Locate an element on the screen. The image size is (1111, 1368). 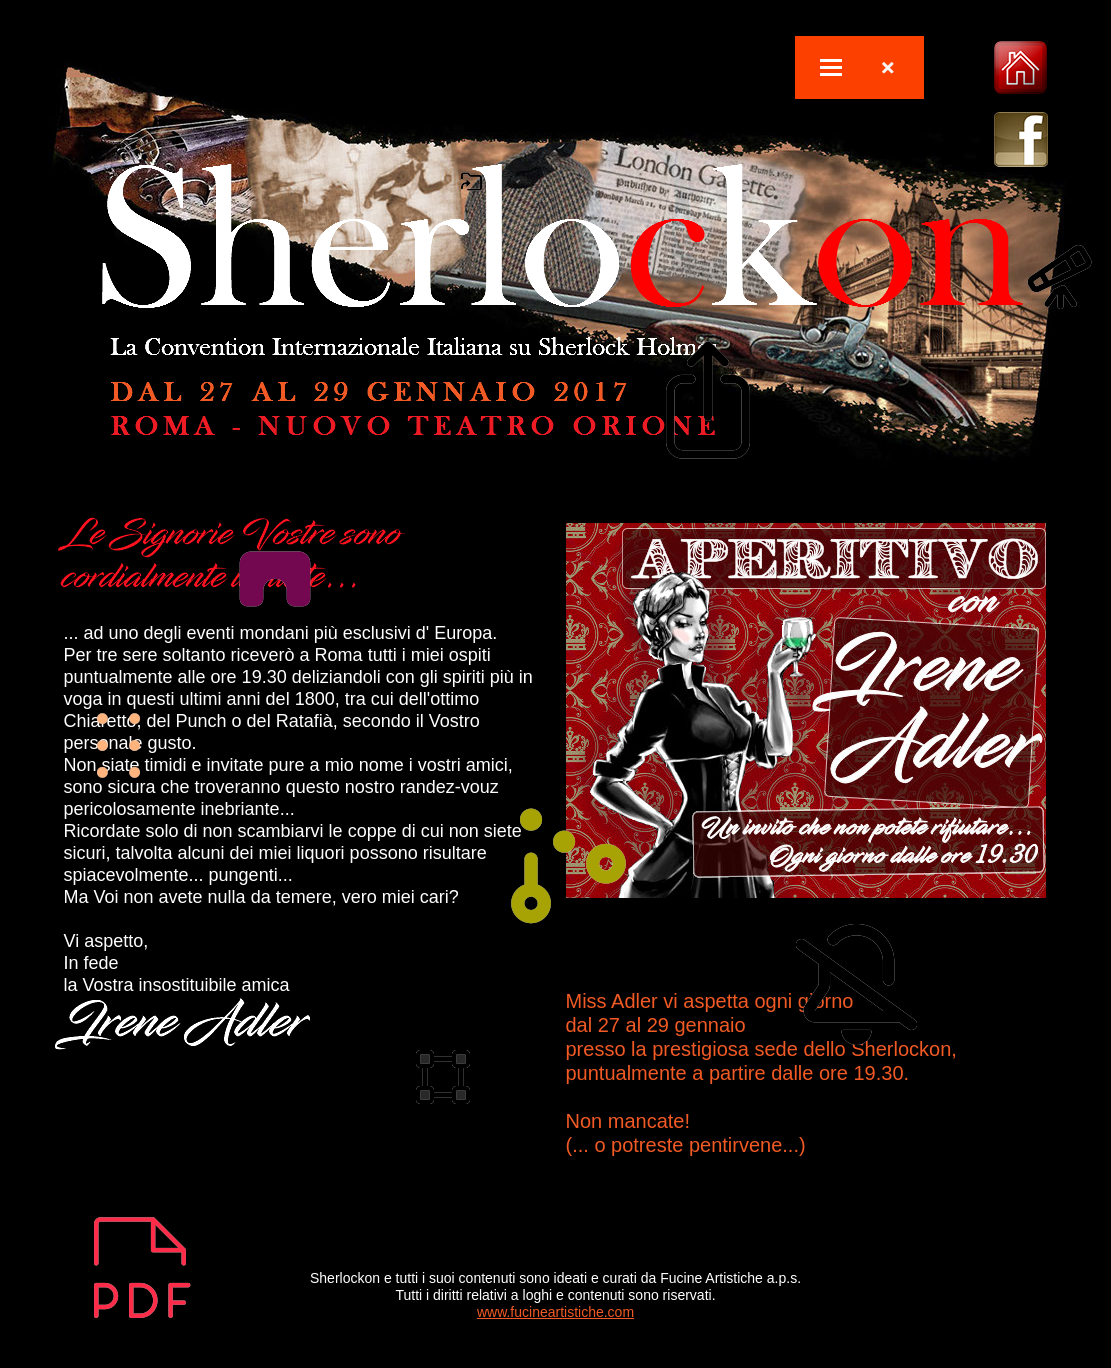
share content to another app or service is located at coordinates (708, 400).